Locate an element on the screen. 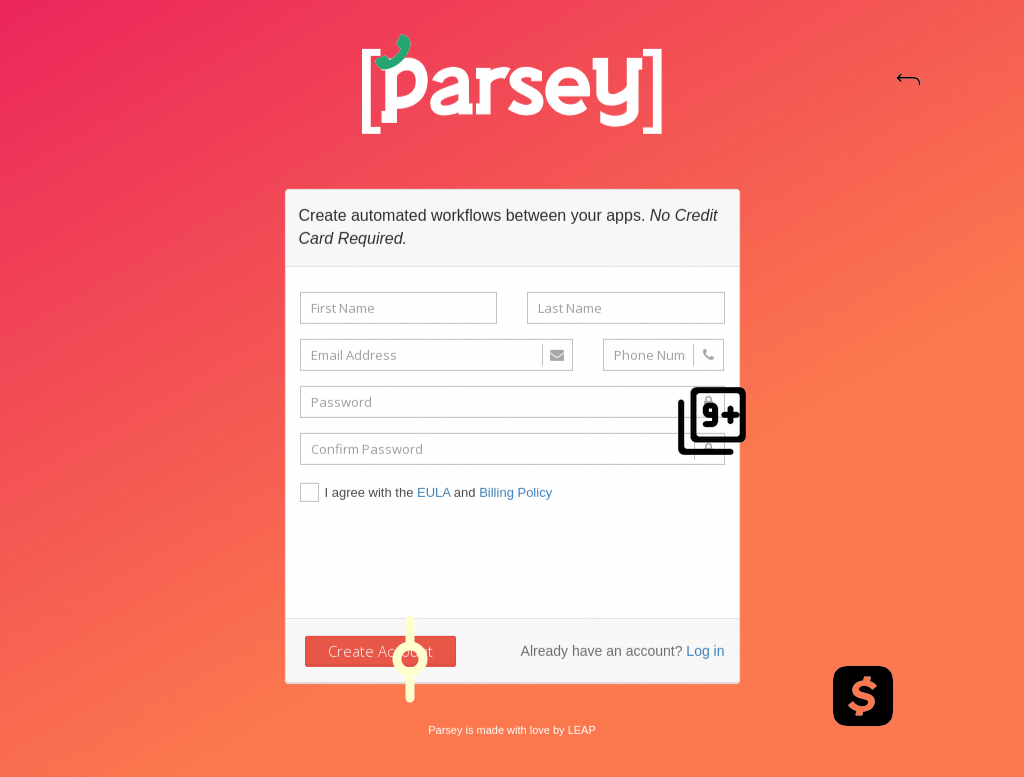  go back to previous screen is located at coordinates (908, 79).